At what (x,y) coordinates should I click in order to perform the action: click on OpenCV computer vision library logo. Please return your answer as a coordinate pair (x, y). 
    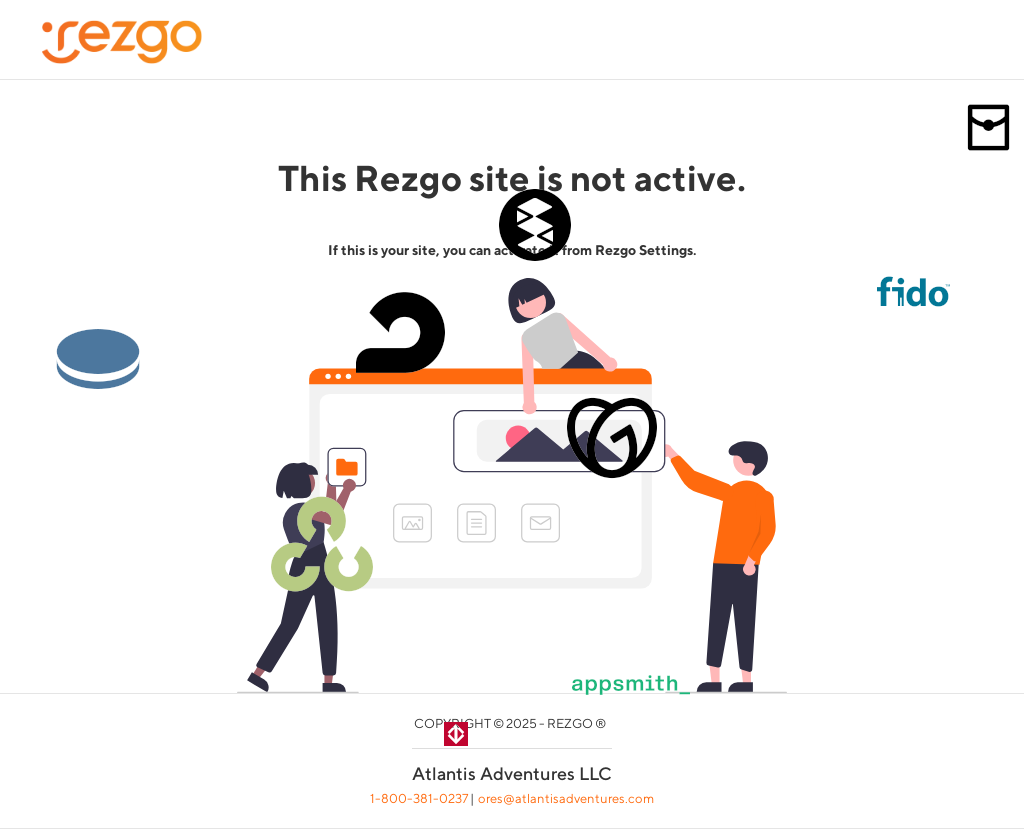
    Looking at the image, I should click on (322, 544).